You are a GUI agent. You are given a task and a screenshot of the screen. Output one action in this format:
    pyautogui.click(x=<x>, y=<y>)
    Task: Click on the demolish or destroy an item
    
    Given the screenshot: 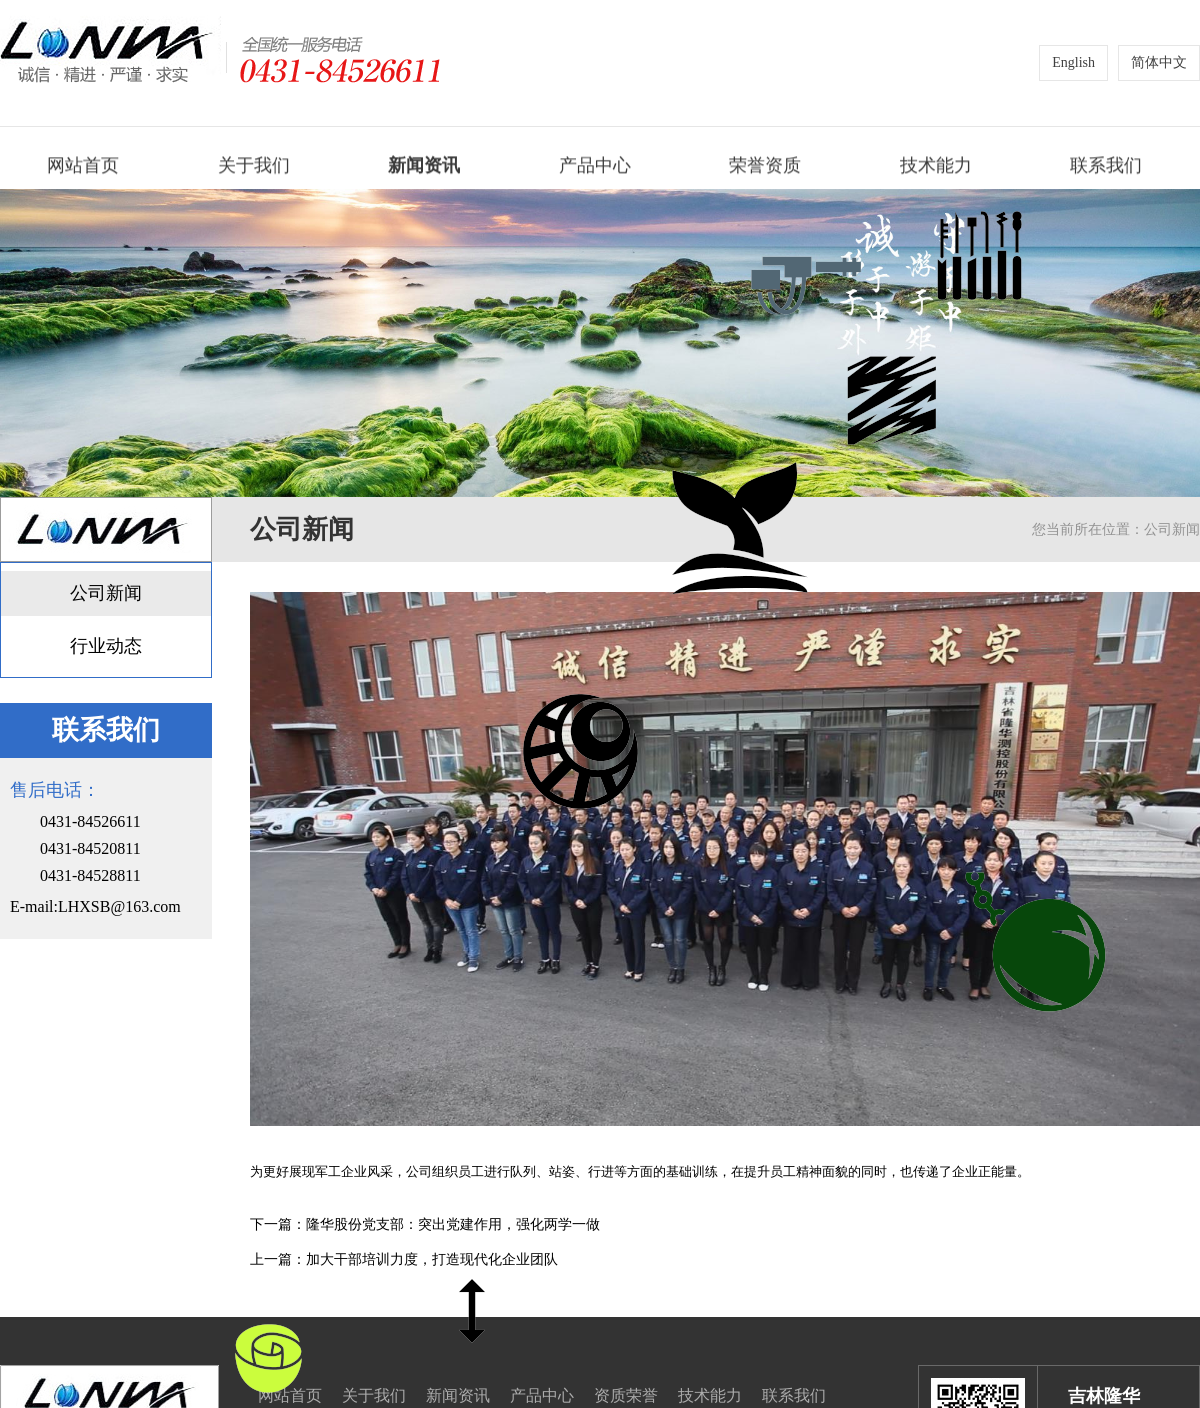 What is the action you would take?
    pyautogui.click(x=1036, y=942)
    